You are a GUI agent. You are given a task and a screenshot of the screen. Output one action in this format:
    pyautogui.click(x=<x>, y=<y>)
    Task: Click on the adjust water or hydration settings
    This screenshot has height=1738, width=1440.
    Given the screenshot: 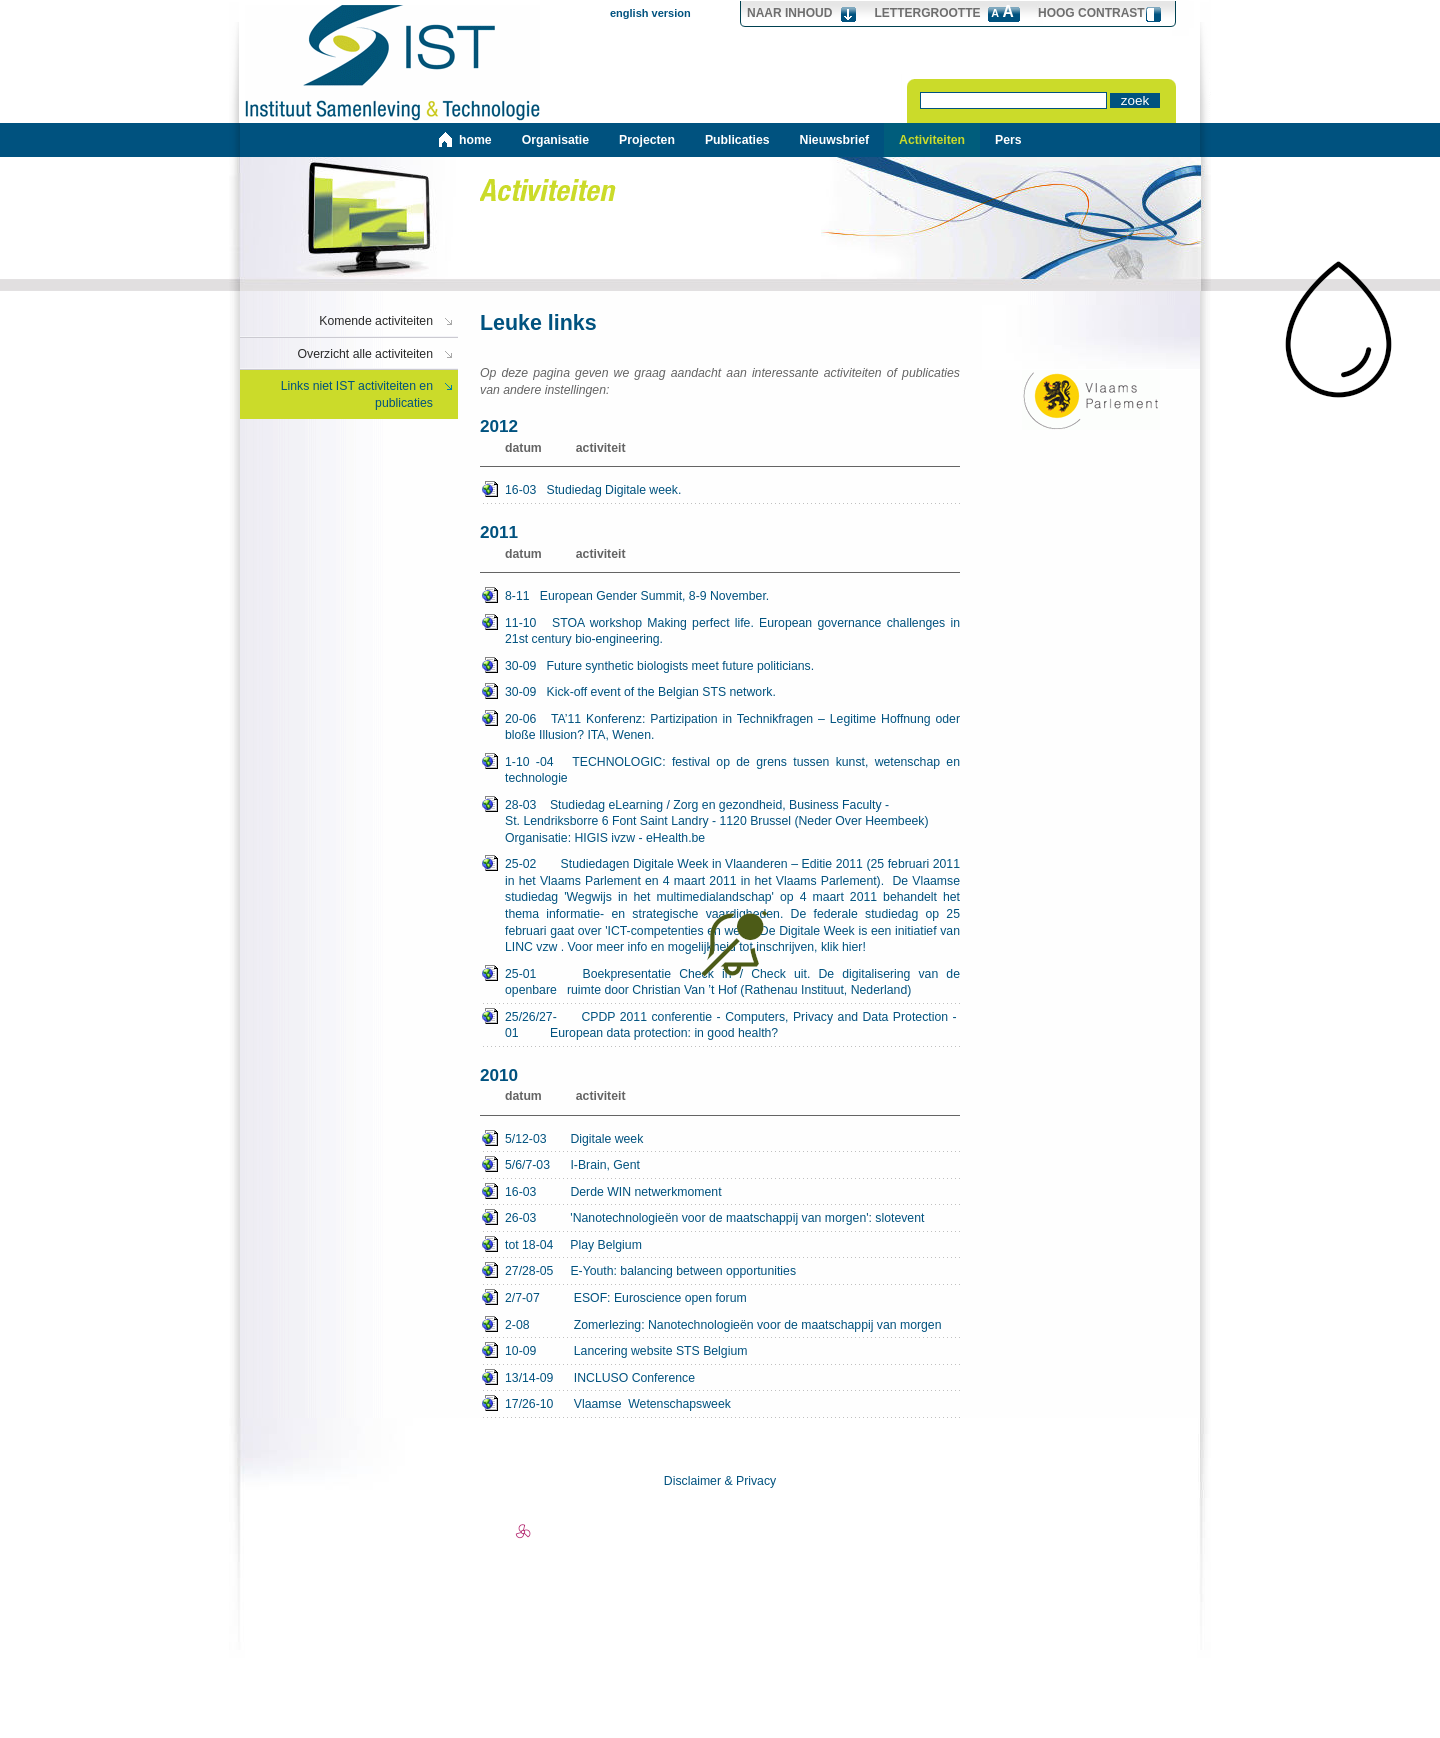 What is the action you would take?
    pyautogui.click(x=1338, y=334)
    